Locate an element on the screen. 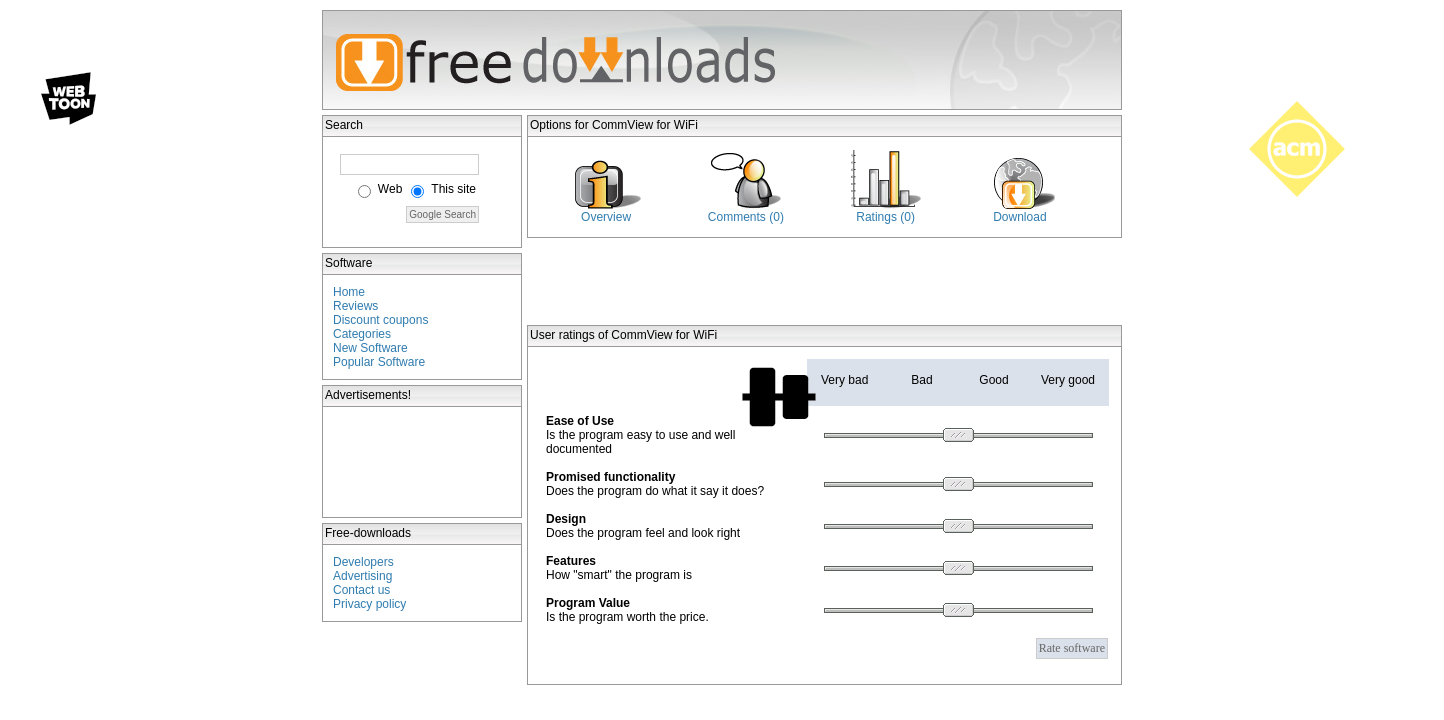  open the Webtoon app is located at coordinates (68, 98).